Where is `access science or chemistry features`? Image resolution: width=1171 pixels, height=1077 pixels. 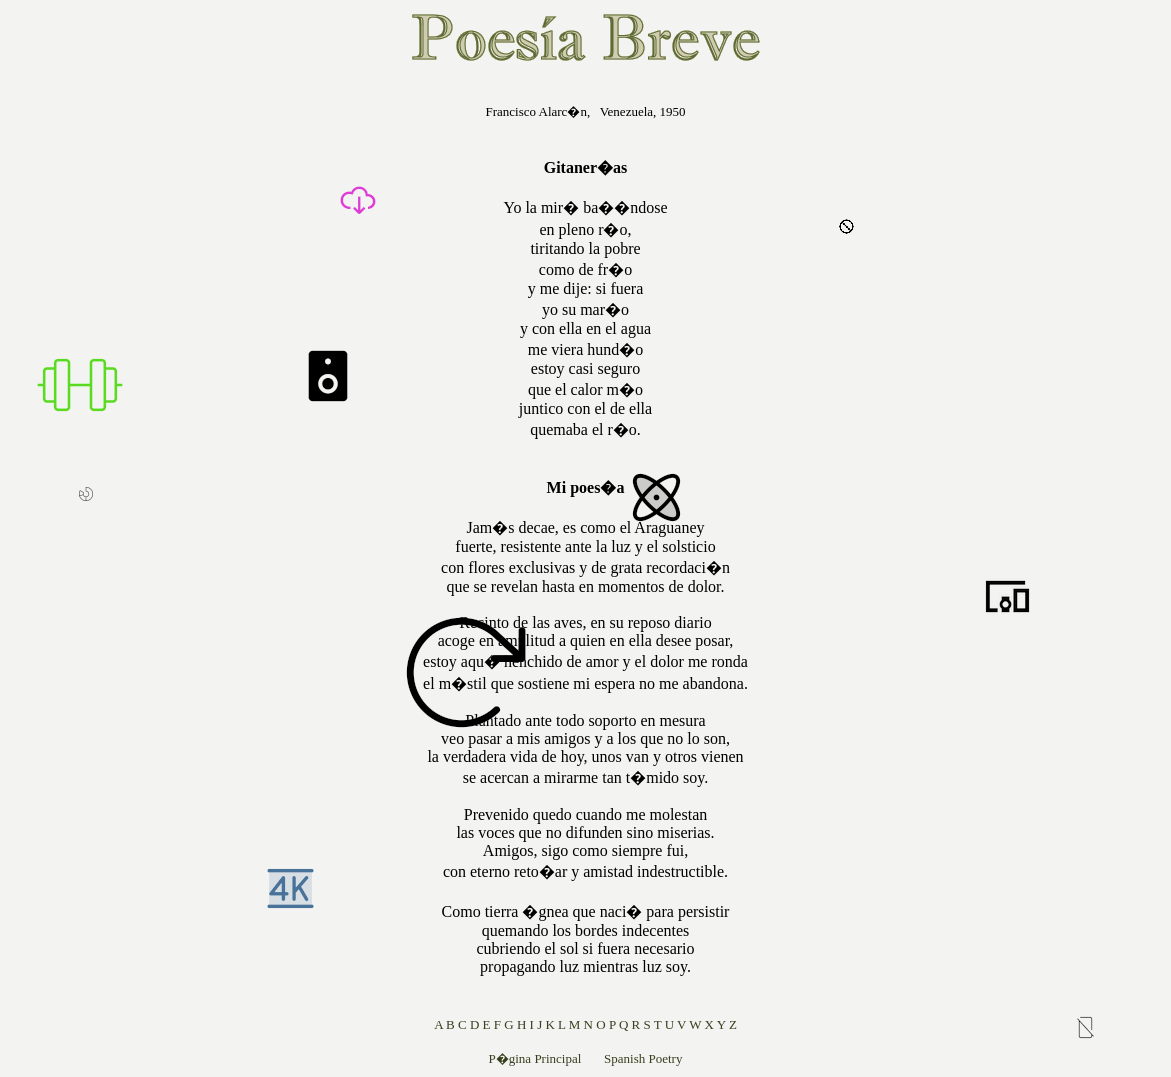
access science or chemistry features is located at coordinates (656, 497).